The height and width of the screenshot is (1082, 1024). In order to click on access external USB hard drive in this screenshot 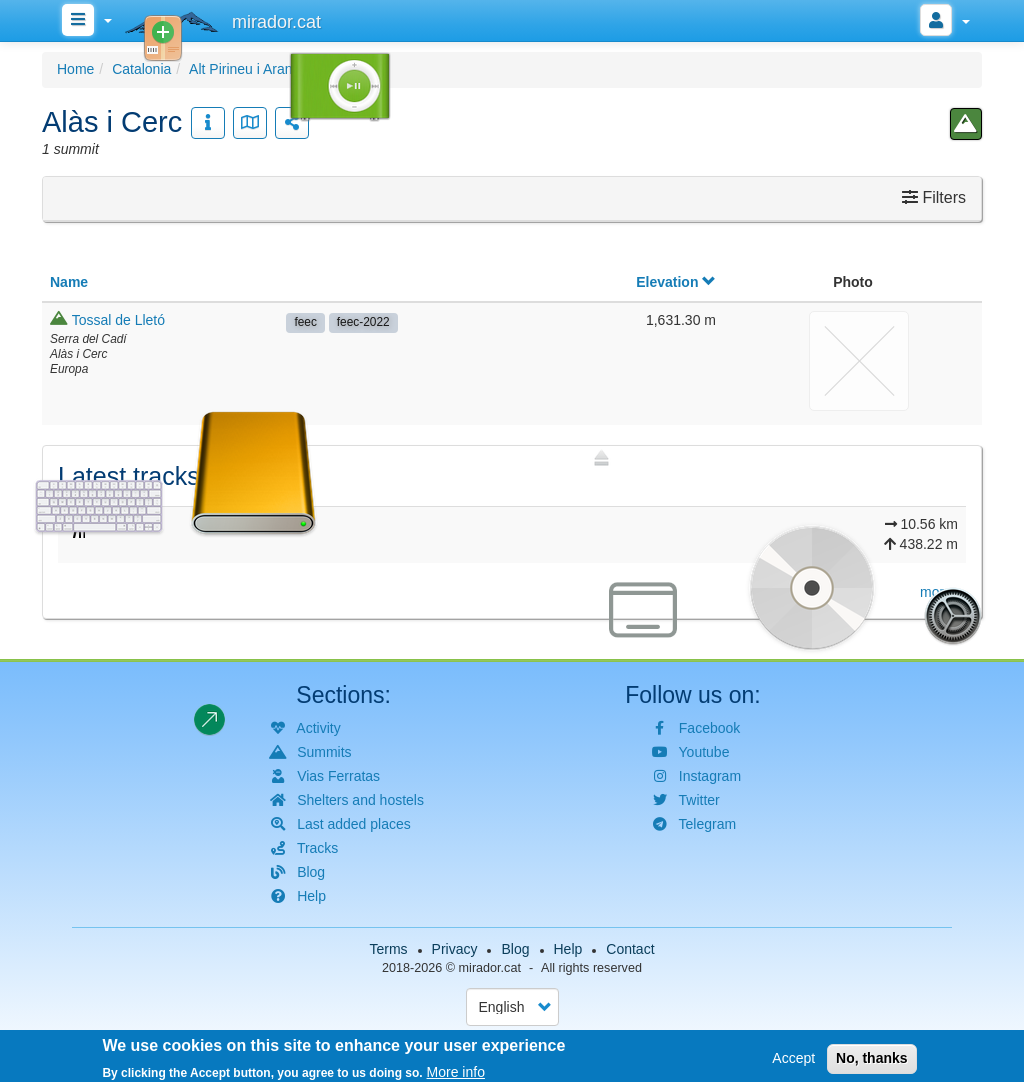, I will do `click(253, 472)`.